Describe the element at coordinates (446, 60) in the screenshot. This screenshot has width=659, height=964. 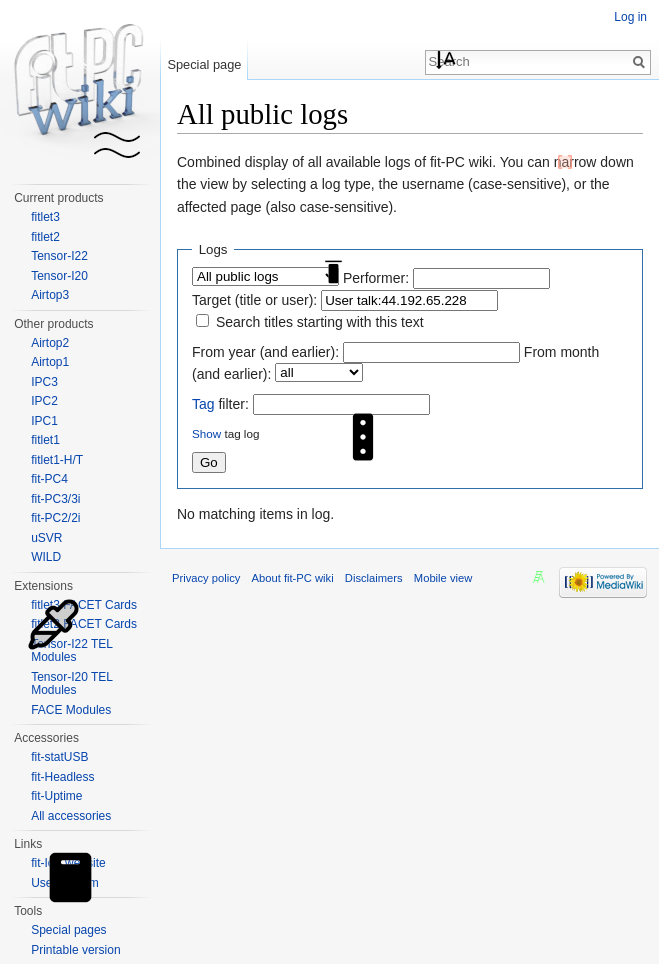
I see `rotate text to vertical orientation` at that location.